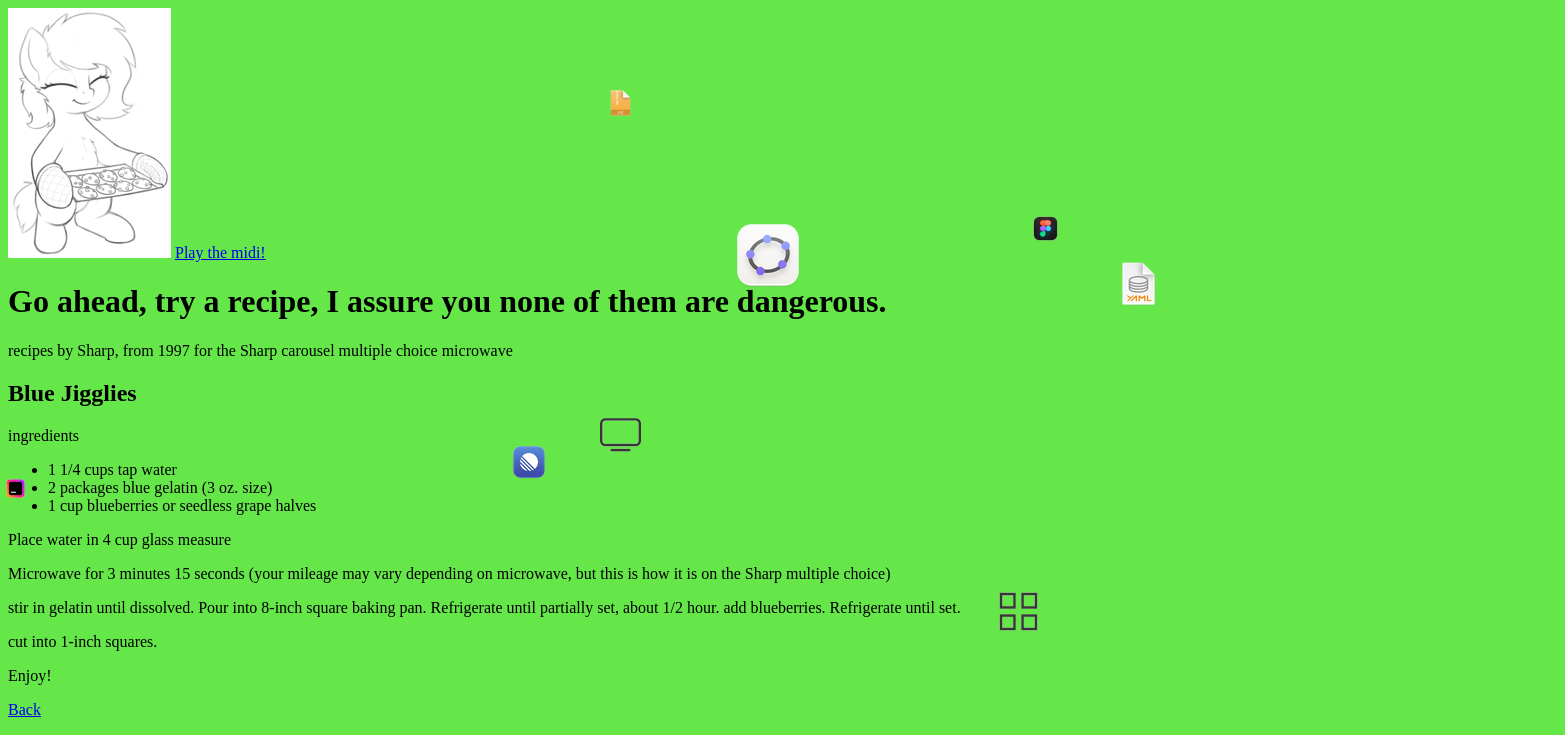 The width and height of the screenshot is (1565, 735). Describe the element at coordinates (1138, 284) in the screenshot. I see `a yaml configuration file` at that location.